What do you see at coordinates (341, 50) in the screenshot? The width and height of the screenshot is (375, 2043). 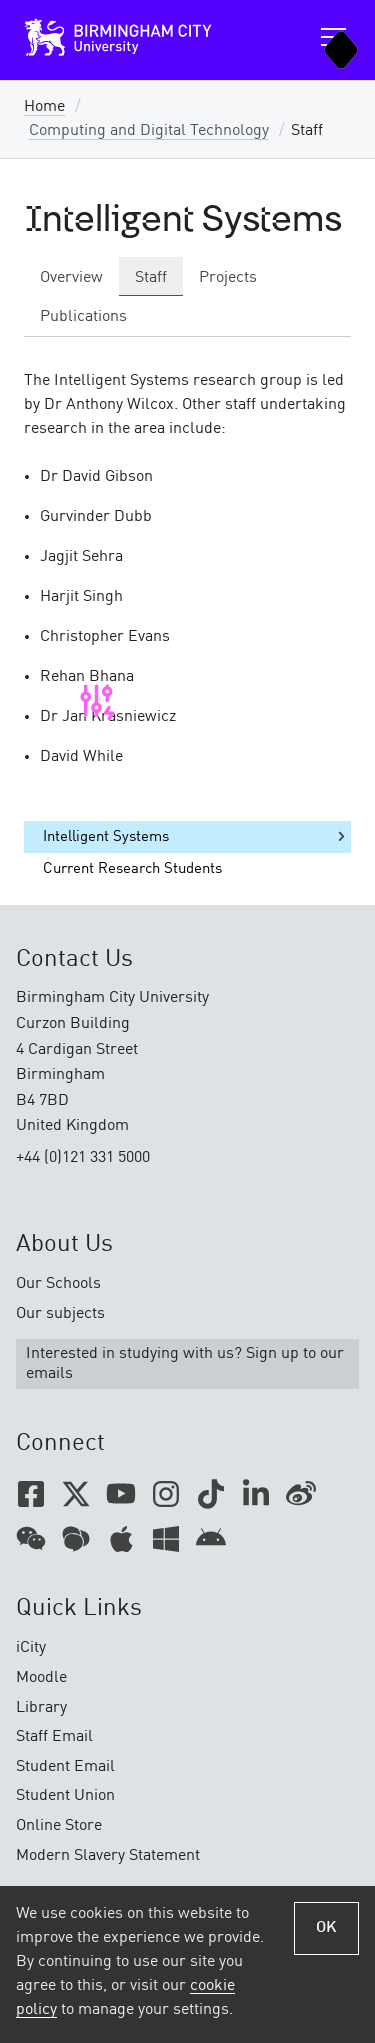 I see `add or select a keyframe in animation timeline` at bounding box center [341, 50].